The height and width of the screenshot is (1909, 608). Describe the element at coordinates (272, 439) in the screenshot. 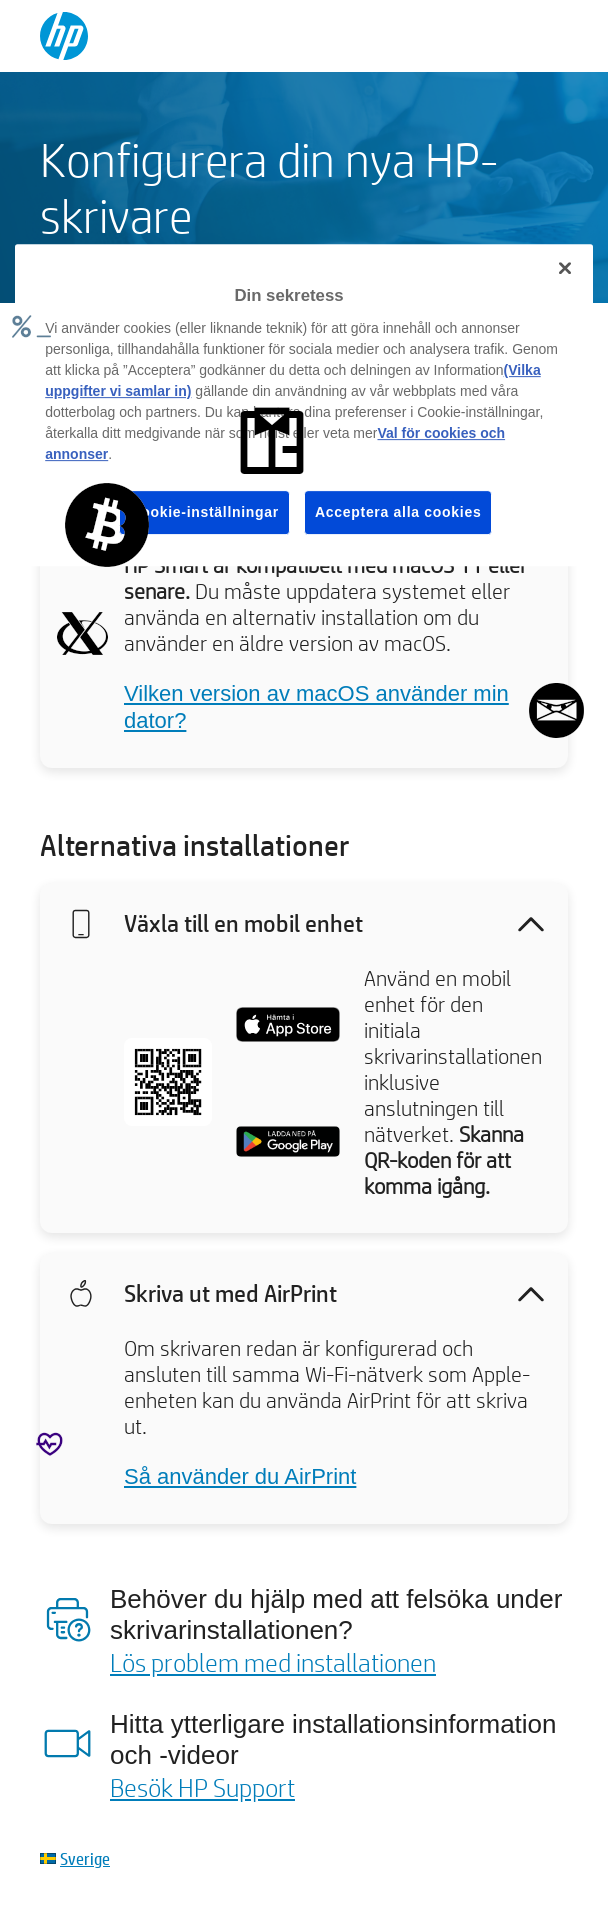

I see `view clothing or apparel options` at that location.